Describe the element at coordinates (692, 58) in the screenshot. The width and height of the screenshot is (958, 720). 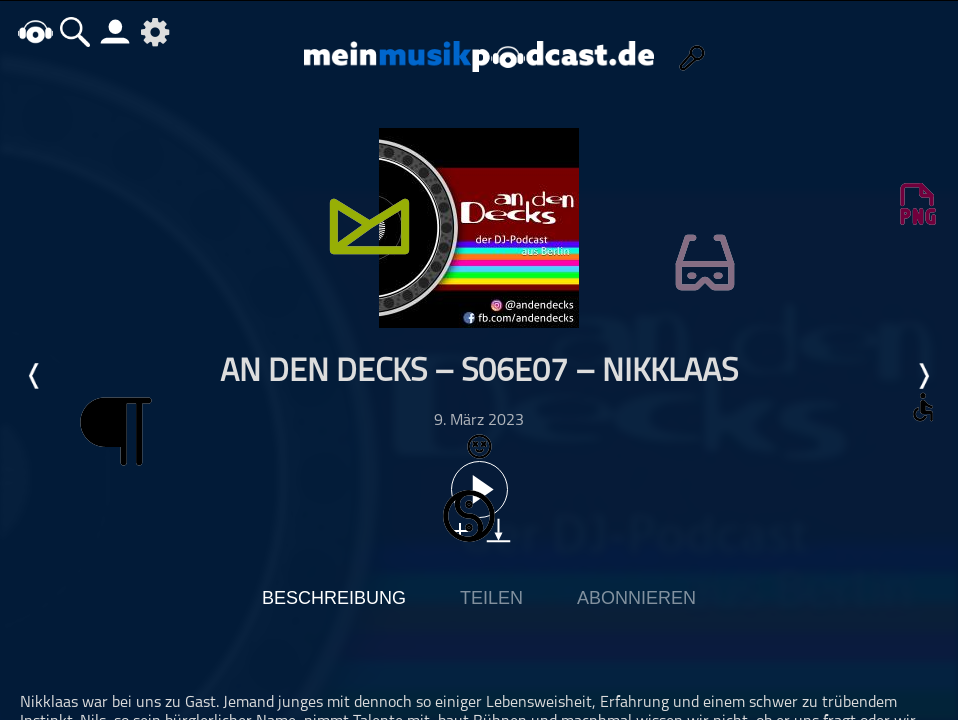
I see `tap to start voice recording` at that location.